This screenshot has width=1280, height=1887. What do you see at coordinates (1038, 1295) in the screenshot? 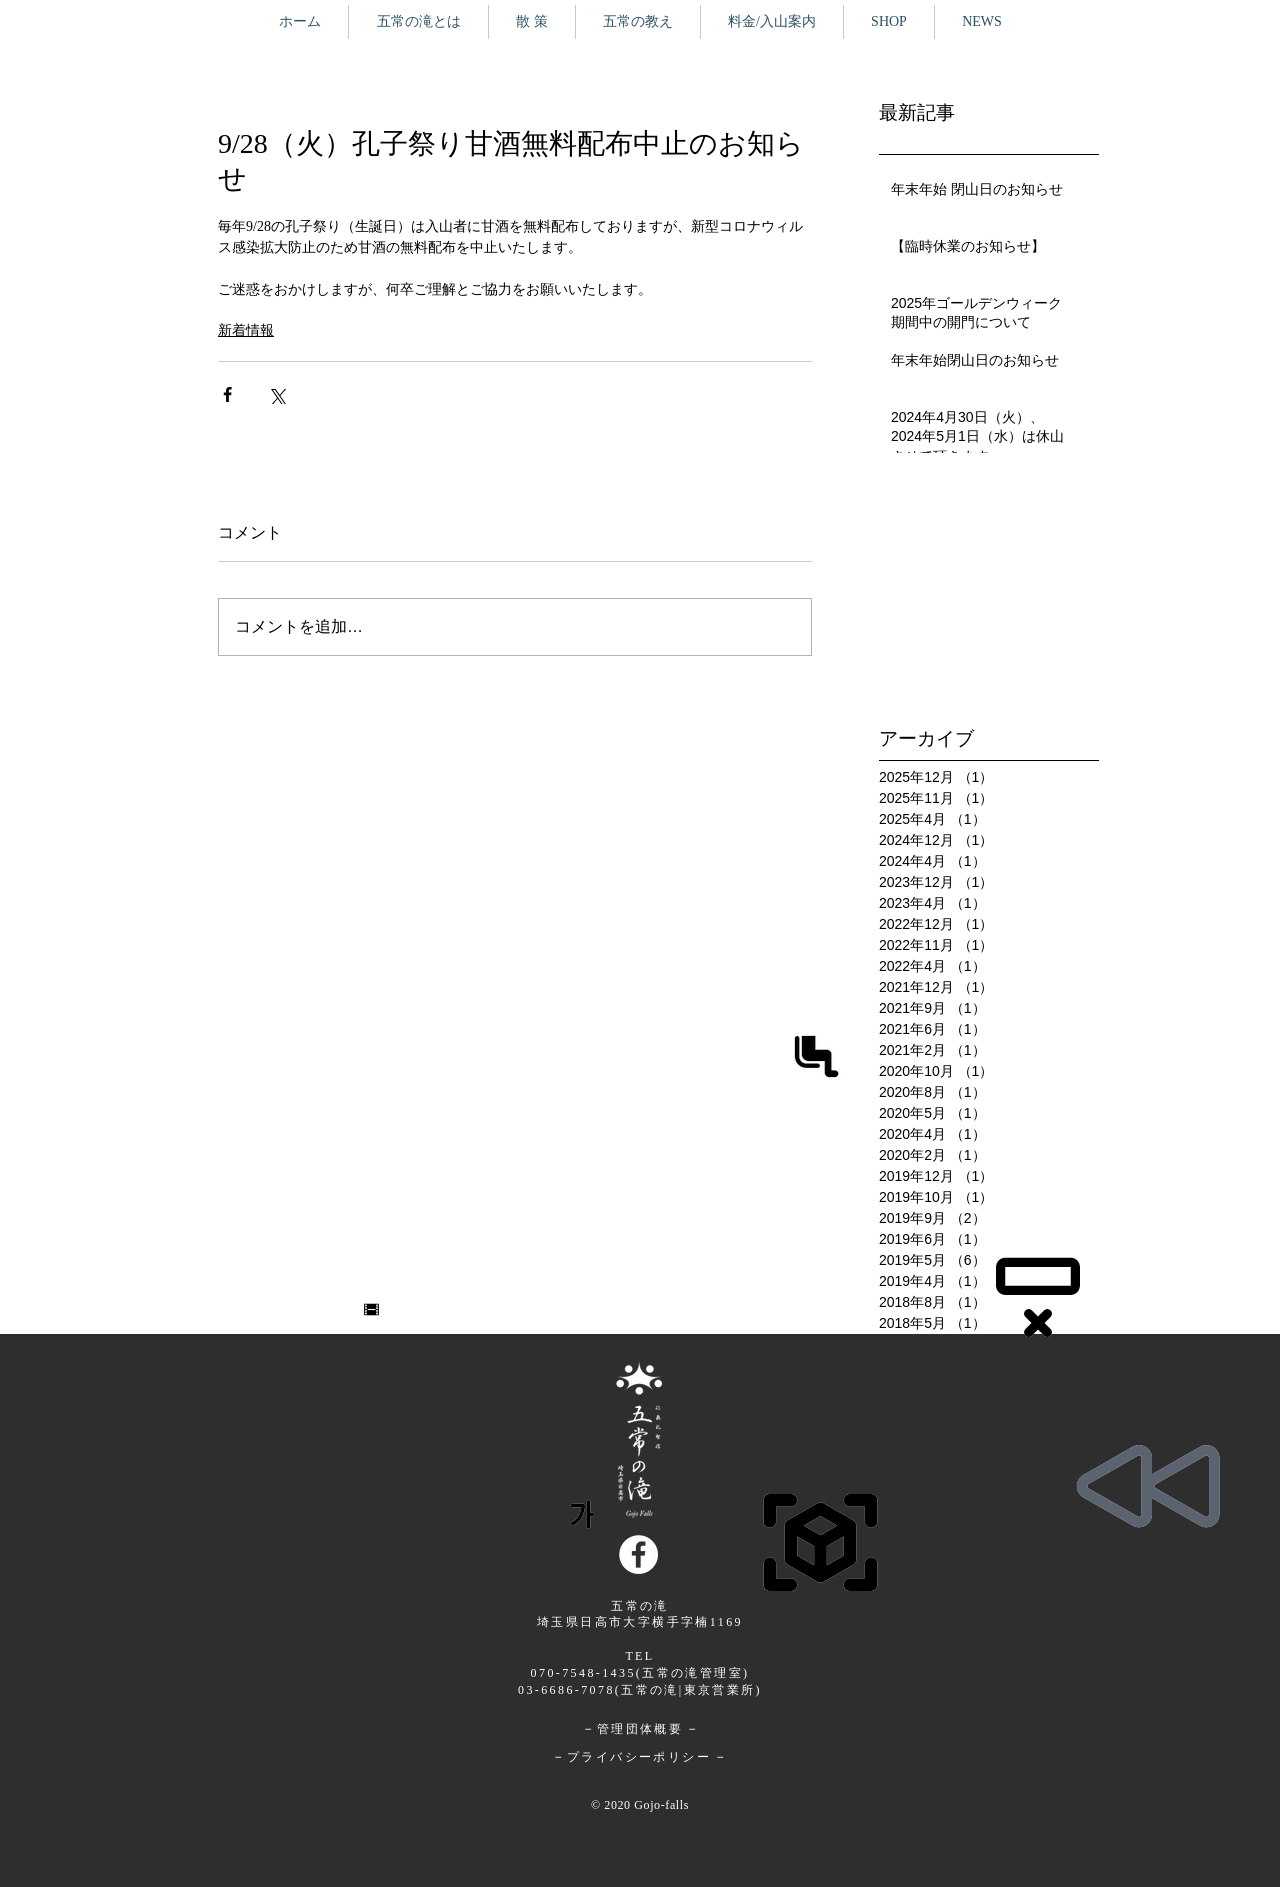
I see `remove a row from a table or spreadsheet` at bounding box center [1038, 1295].